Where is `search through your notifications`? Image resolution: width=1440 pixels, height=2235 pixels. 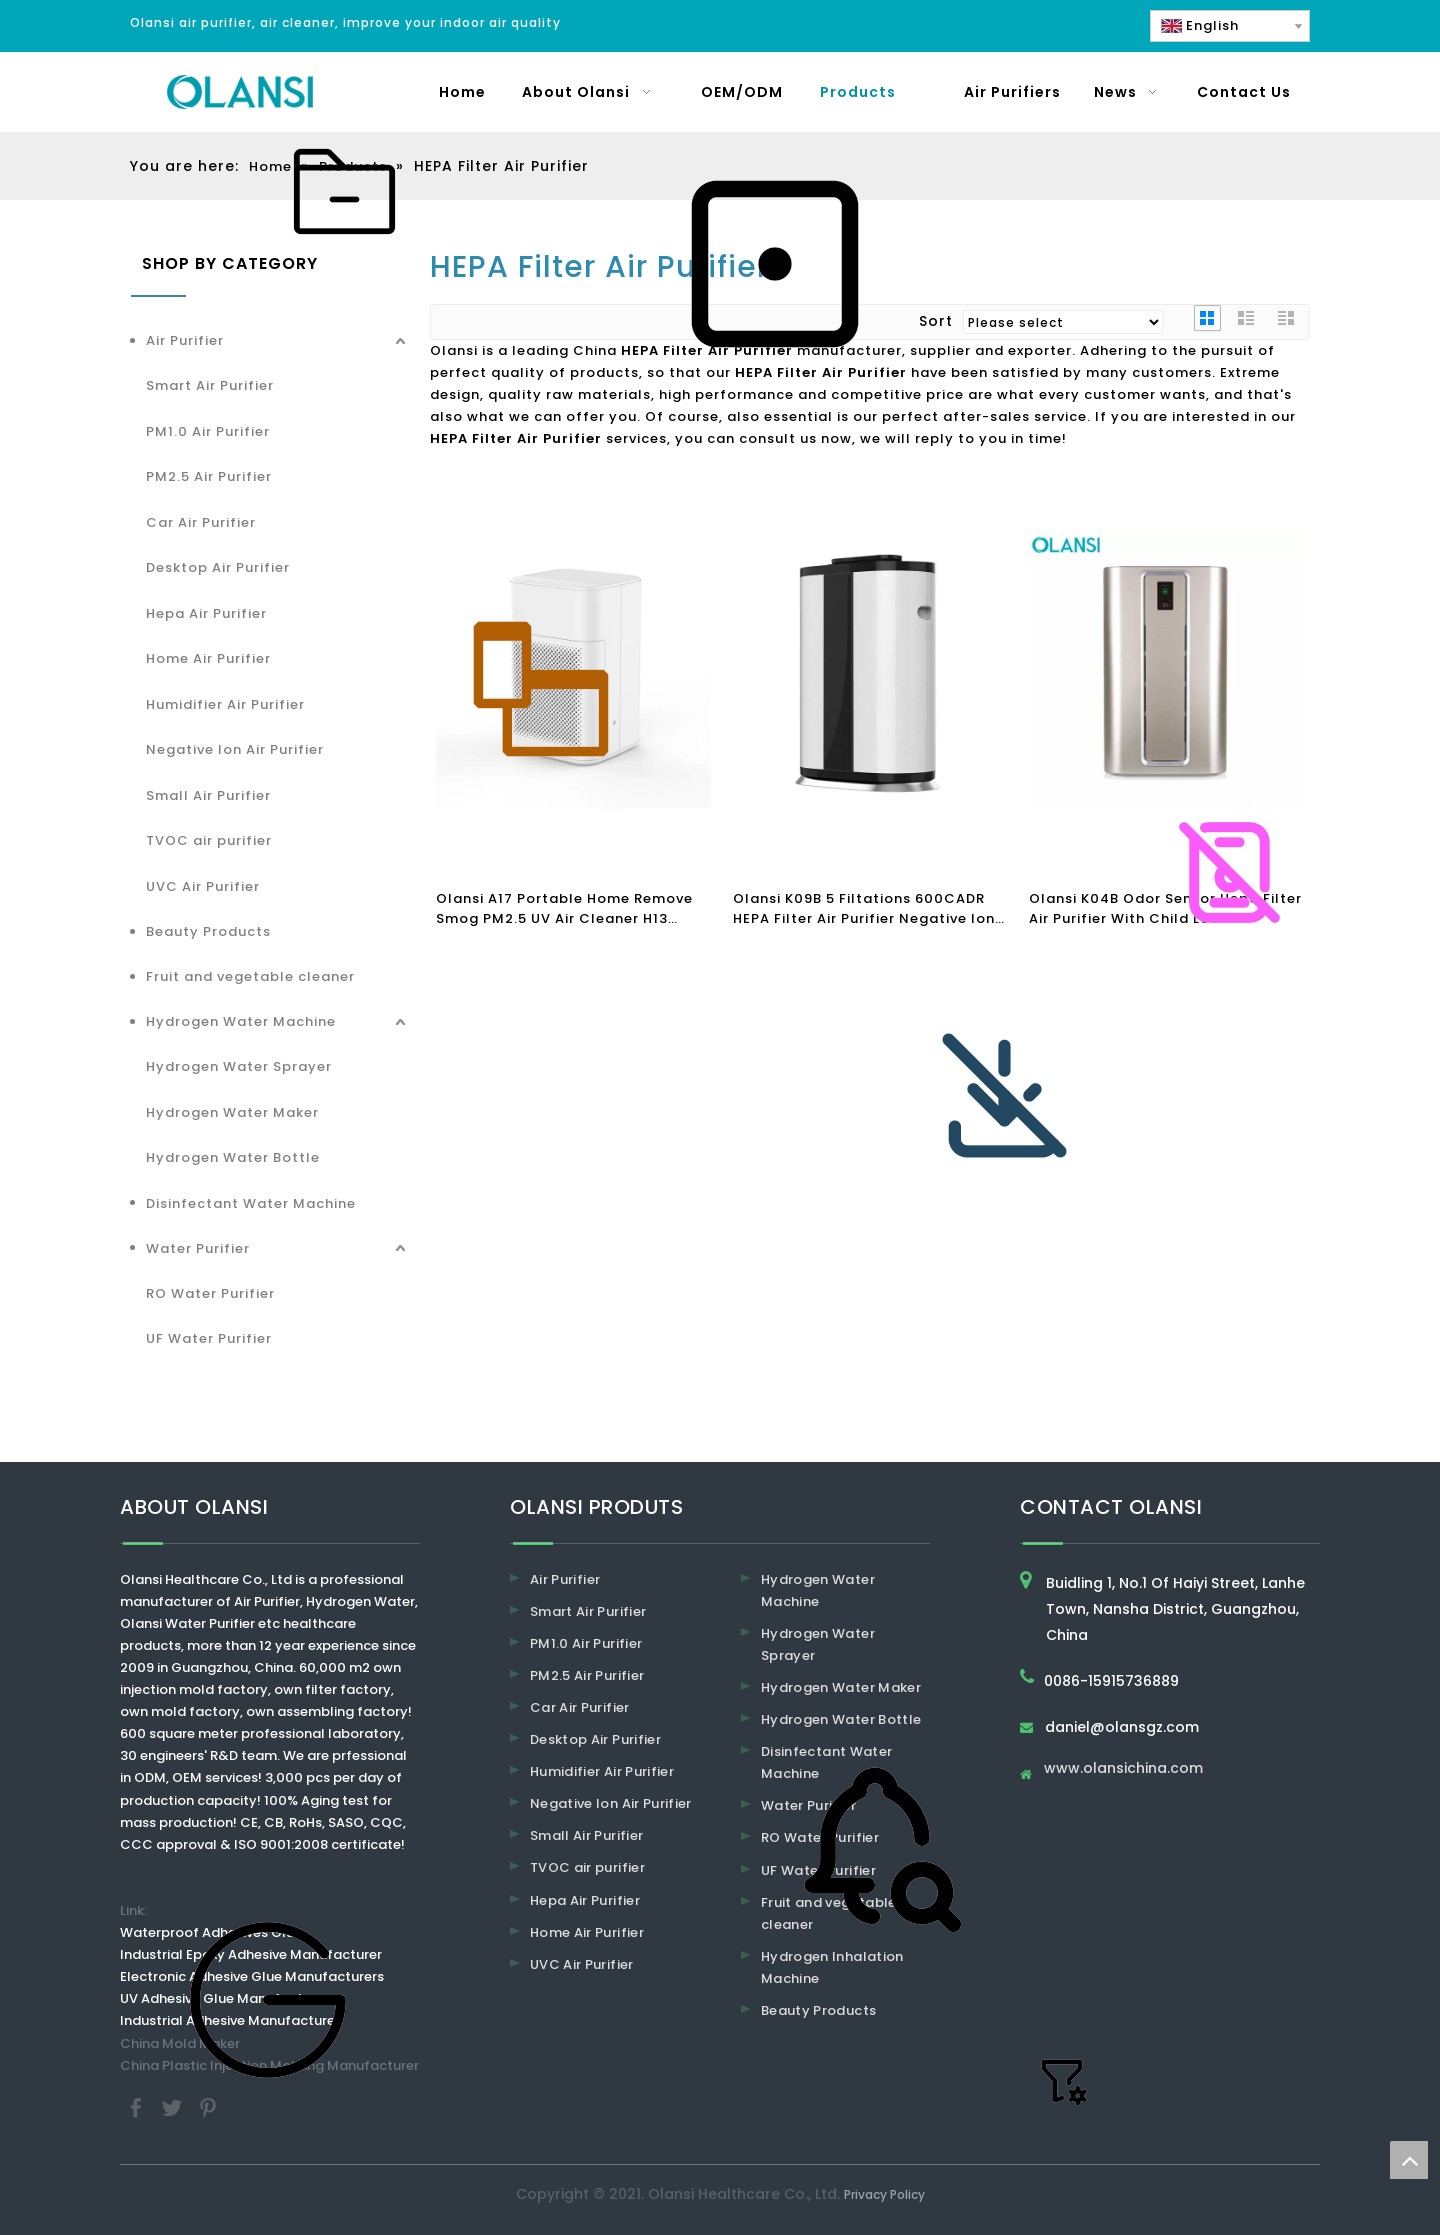 search through your notifications is located at coordinates (875, 1846).